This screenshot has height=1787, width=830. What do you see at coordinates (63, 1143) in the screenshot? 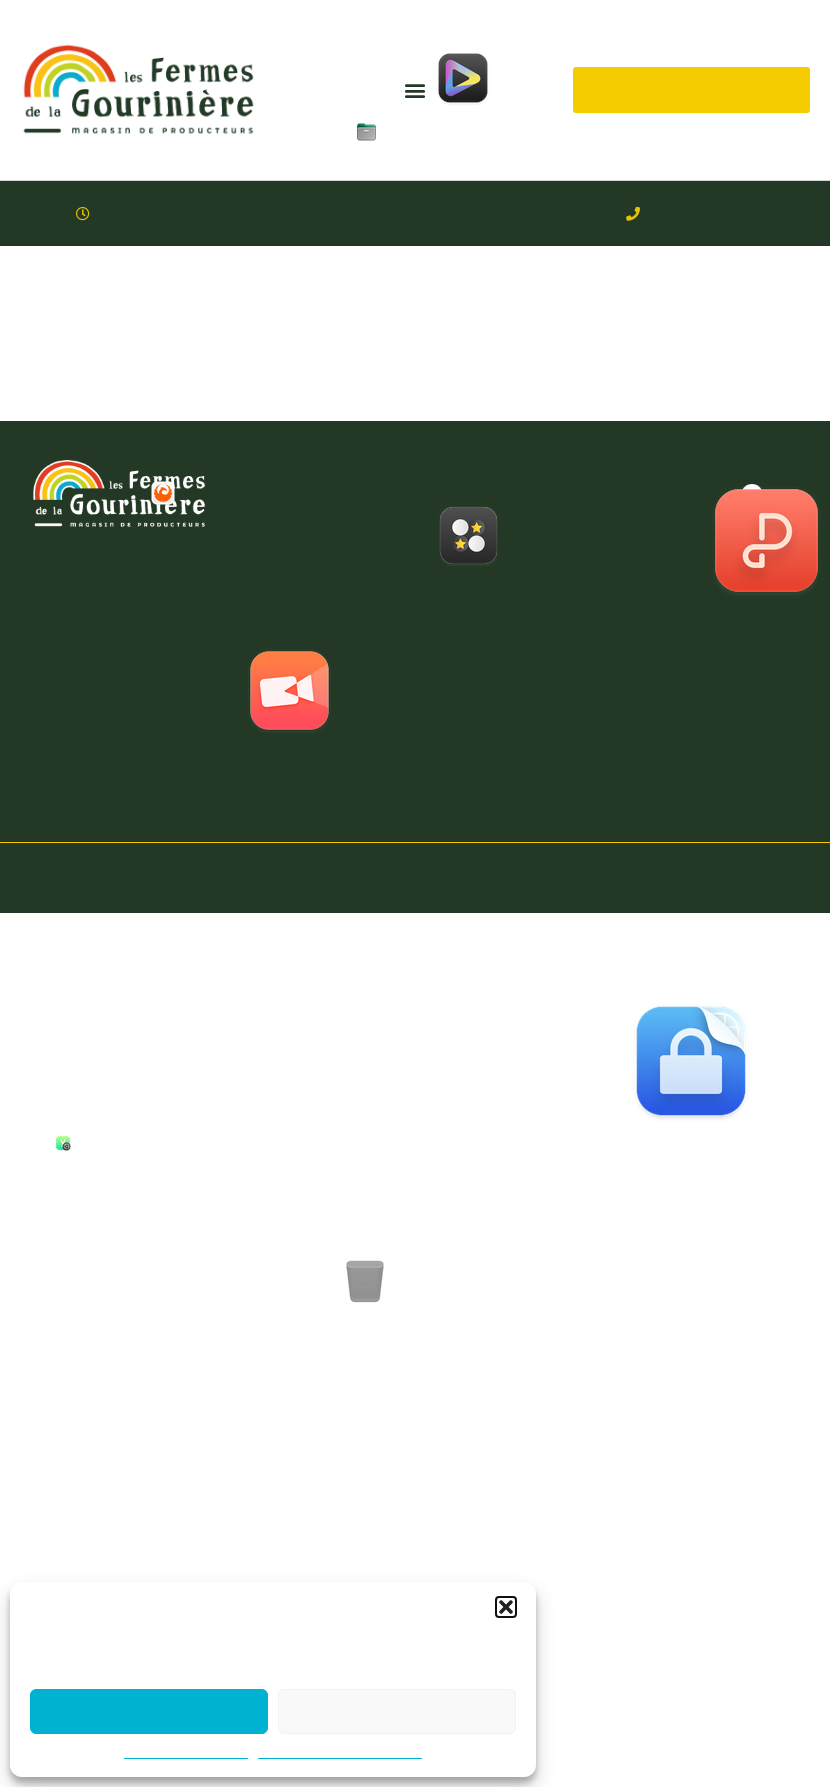
I see `open yubikey personalization settings` at bounding box center [63, 1143].